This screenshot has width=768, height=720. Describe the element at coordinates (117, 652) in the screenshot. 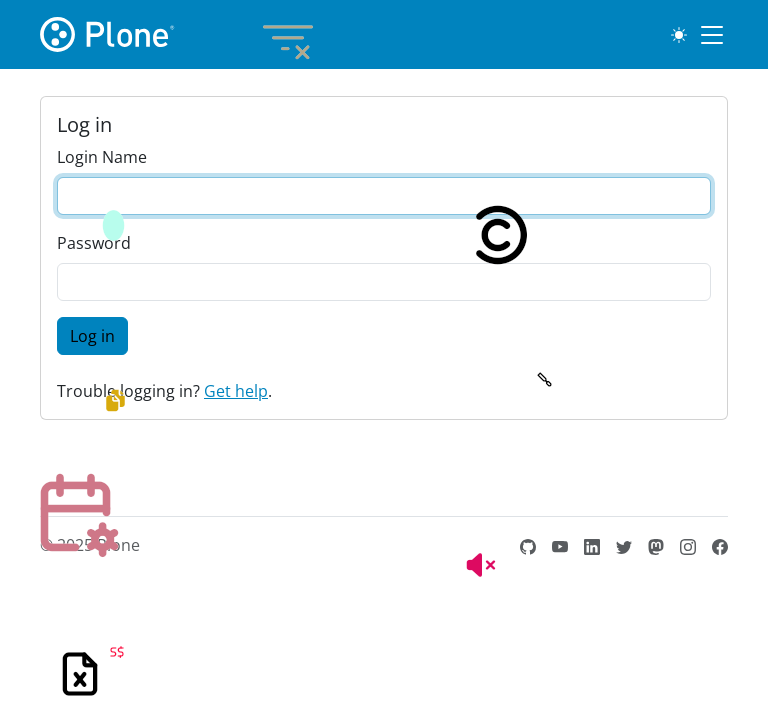

I see `indicates singapore dollar currency` at that location.